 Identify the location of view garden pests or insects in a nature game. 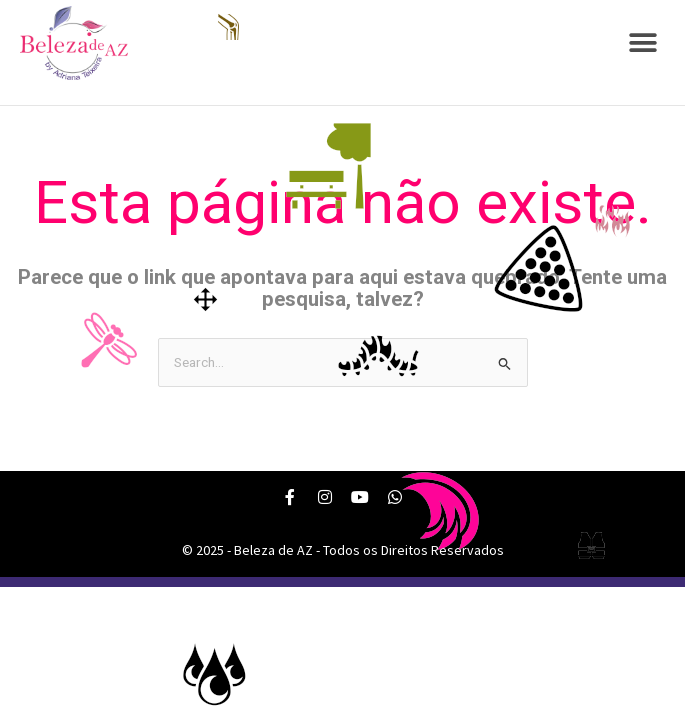
(378, 356).